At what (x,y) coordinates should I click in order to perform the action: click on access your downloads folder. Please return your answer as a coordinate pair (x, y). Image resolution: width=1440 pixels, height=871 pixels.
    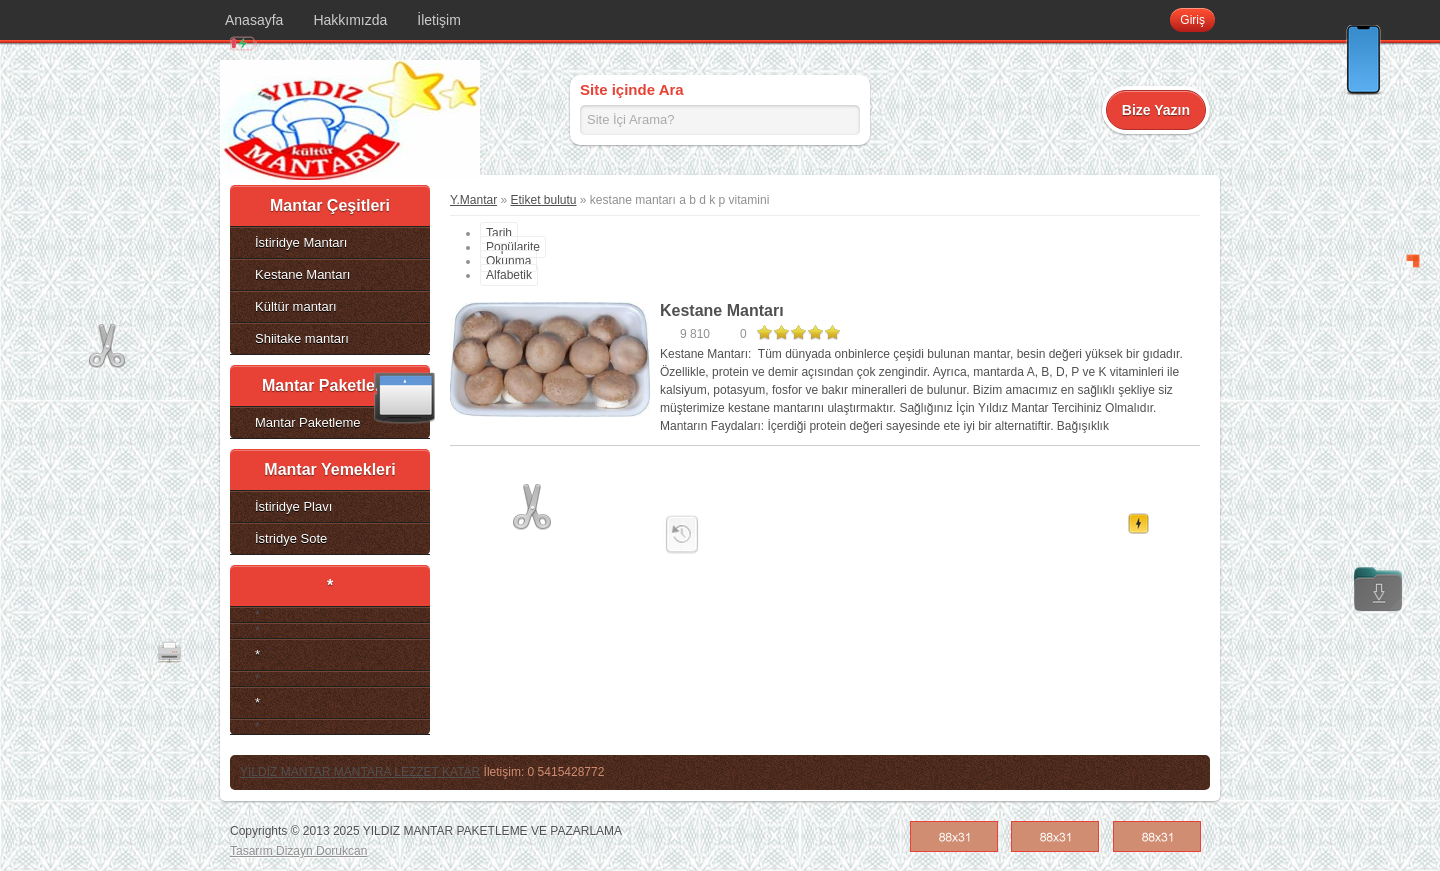
    Looking at the image, I should click on (1378, 589).